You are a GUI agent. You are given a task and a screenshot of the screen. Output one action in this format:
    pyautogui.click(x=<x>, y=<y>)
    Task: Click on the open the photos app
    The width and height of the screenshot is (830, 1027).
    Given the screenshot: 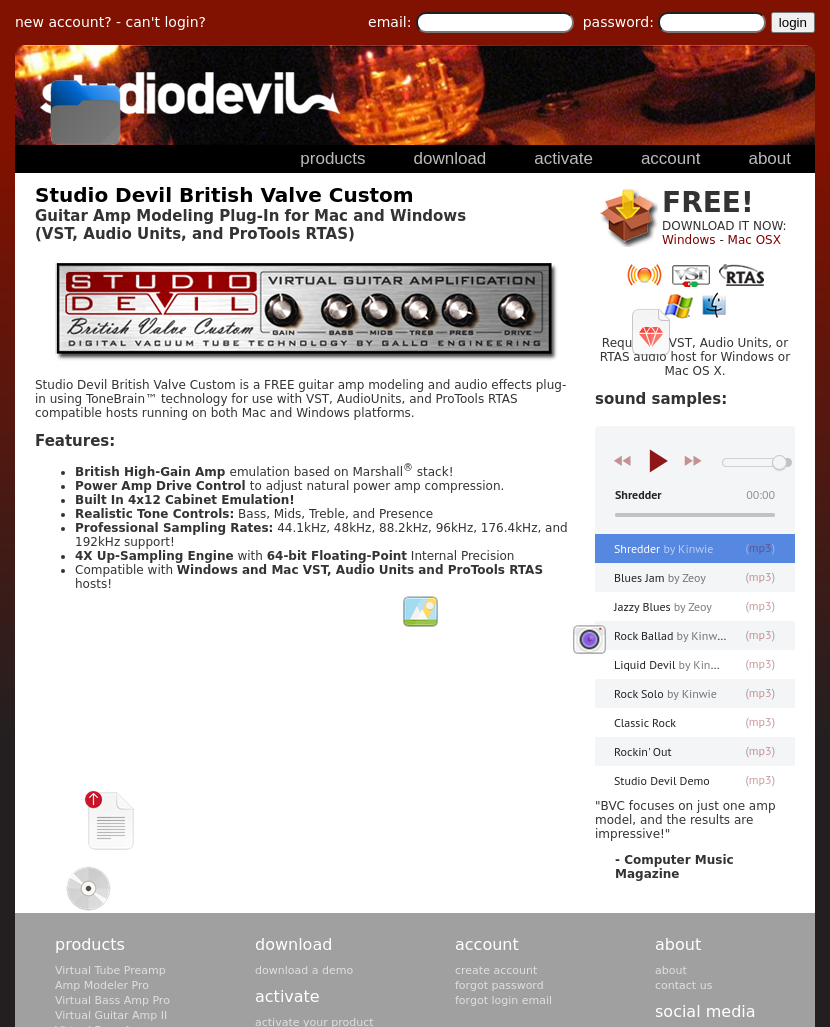 What is the action you would take?
    pyautogui.click(x=420, y=611)
    